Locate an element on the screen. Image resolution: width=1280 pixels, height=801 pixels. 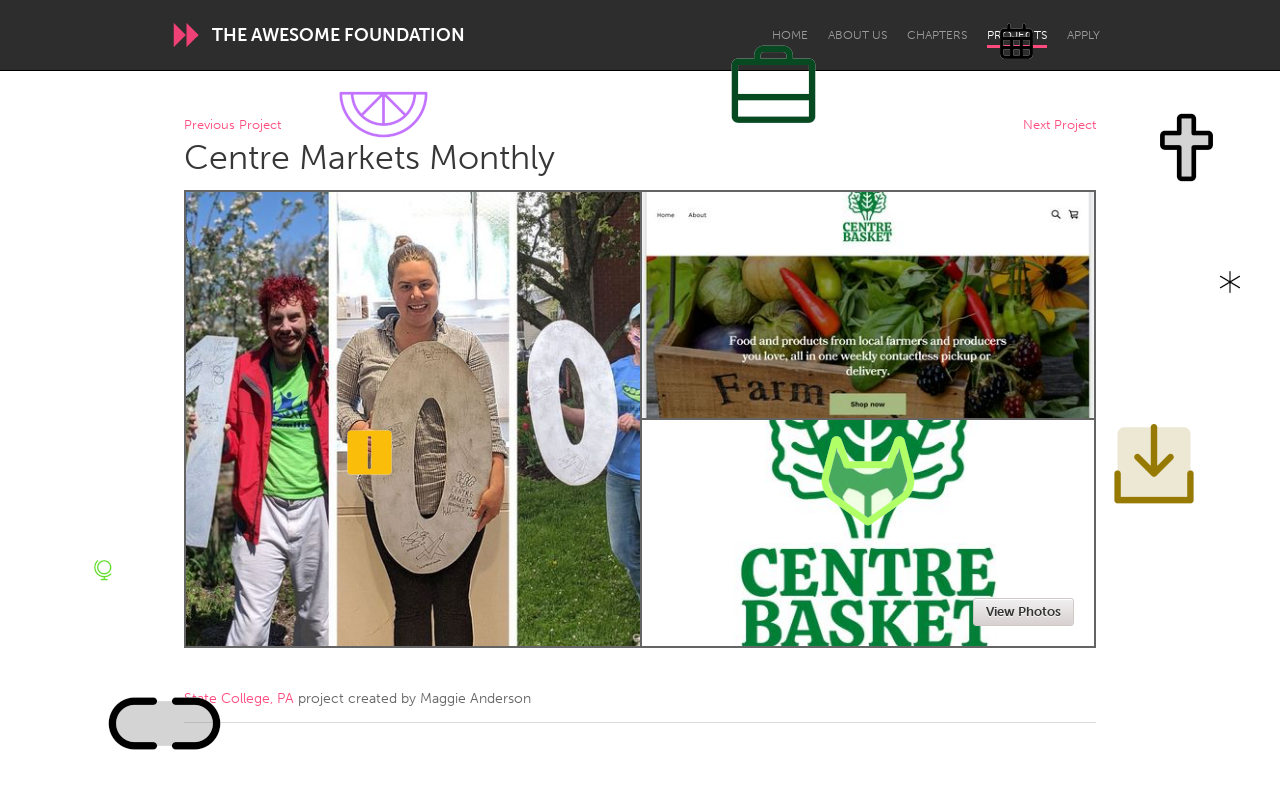
access travel or trip settings is located at coordinates (773, 87).